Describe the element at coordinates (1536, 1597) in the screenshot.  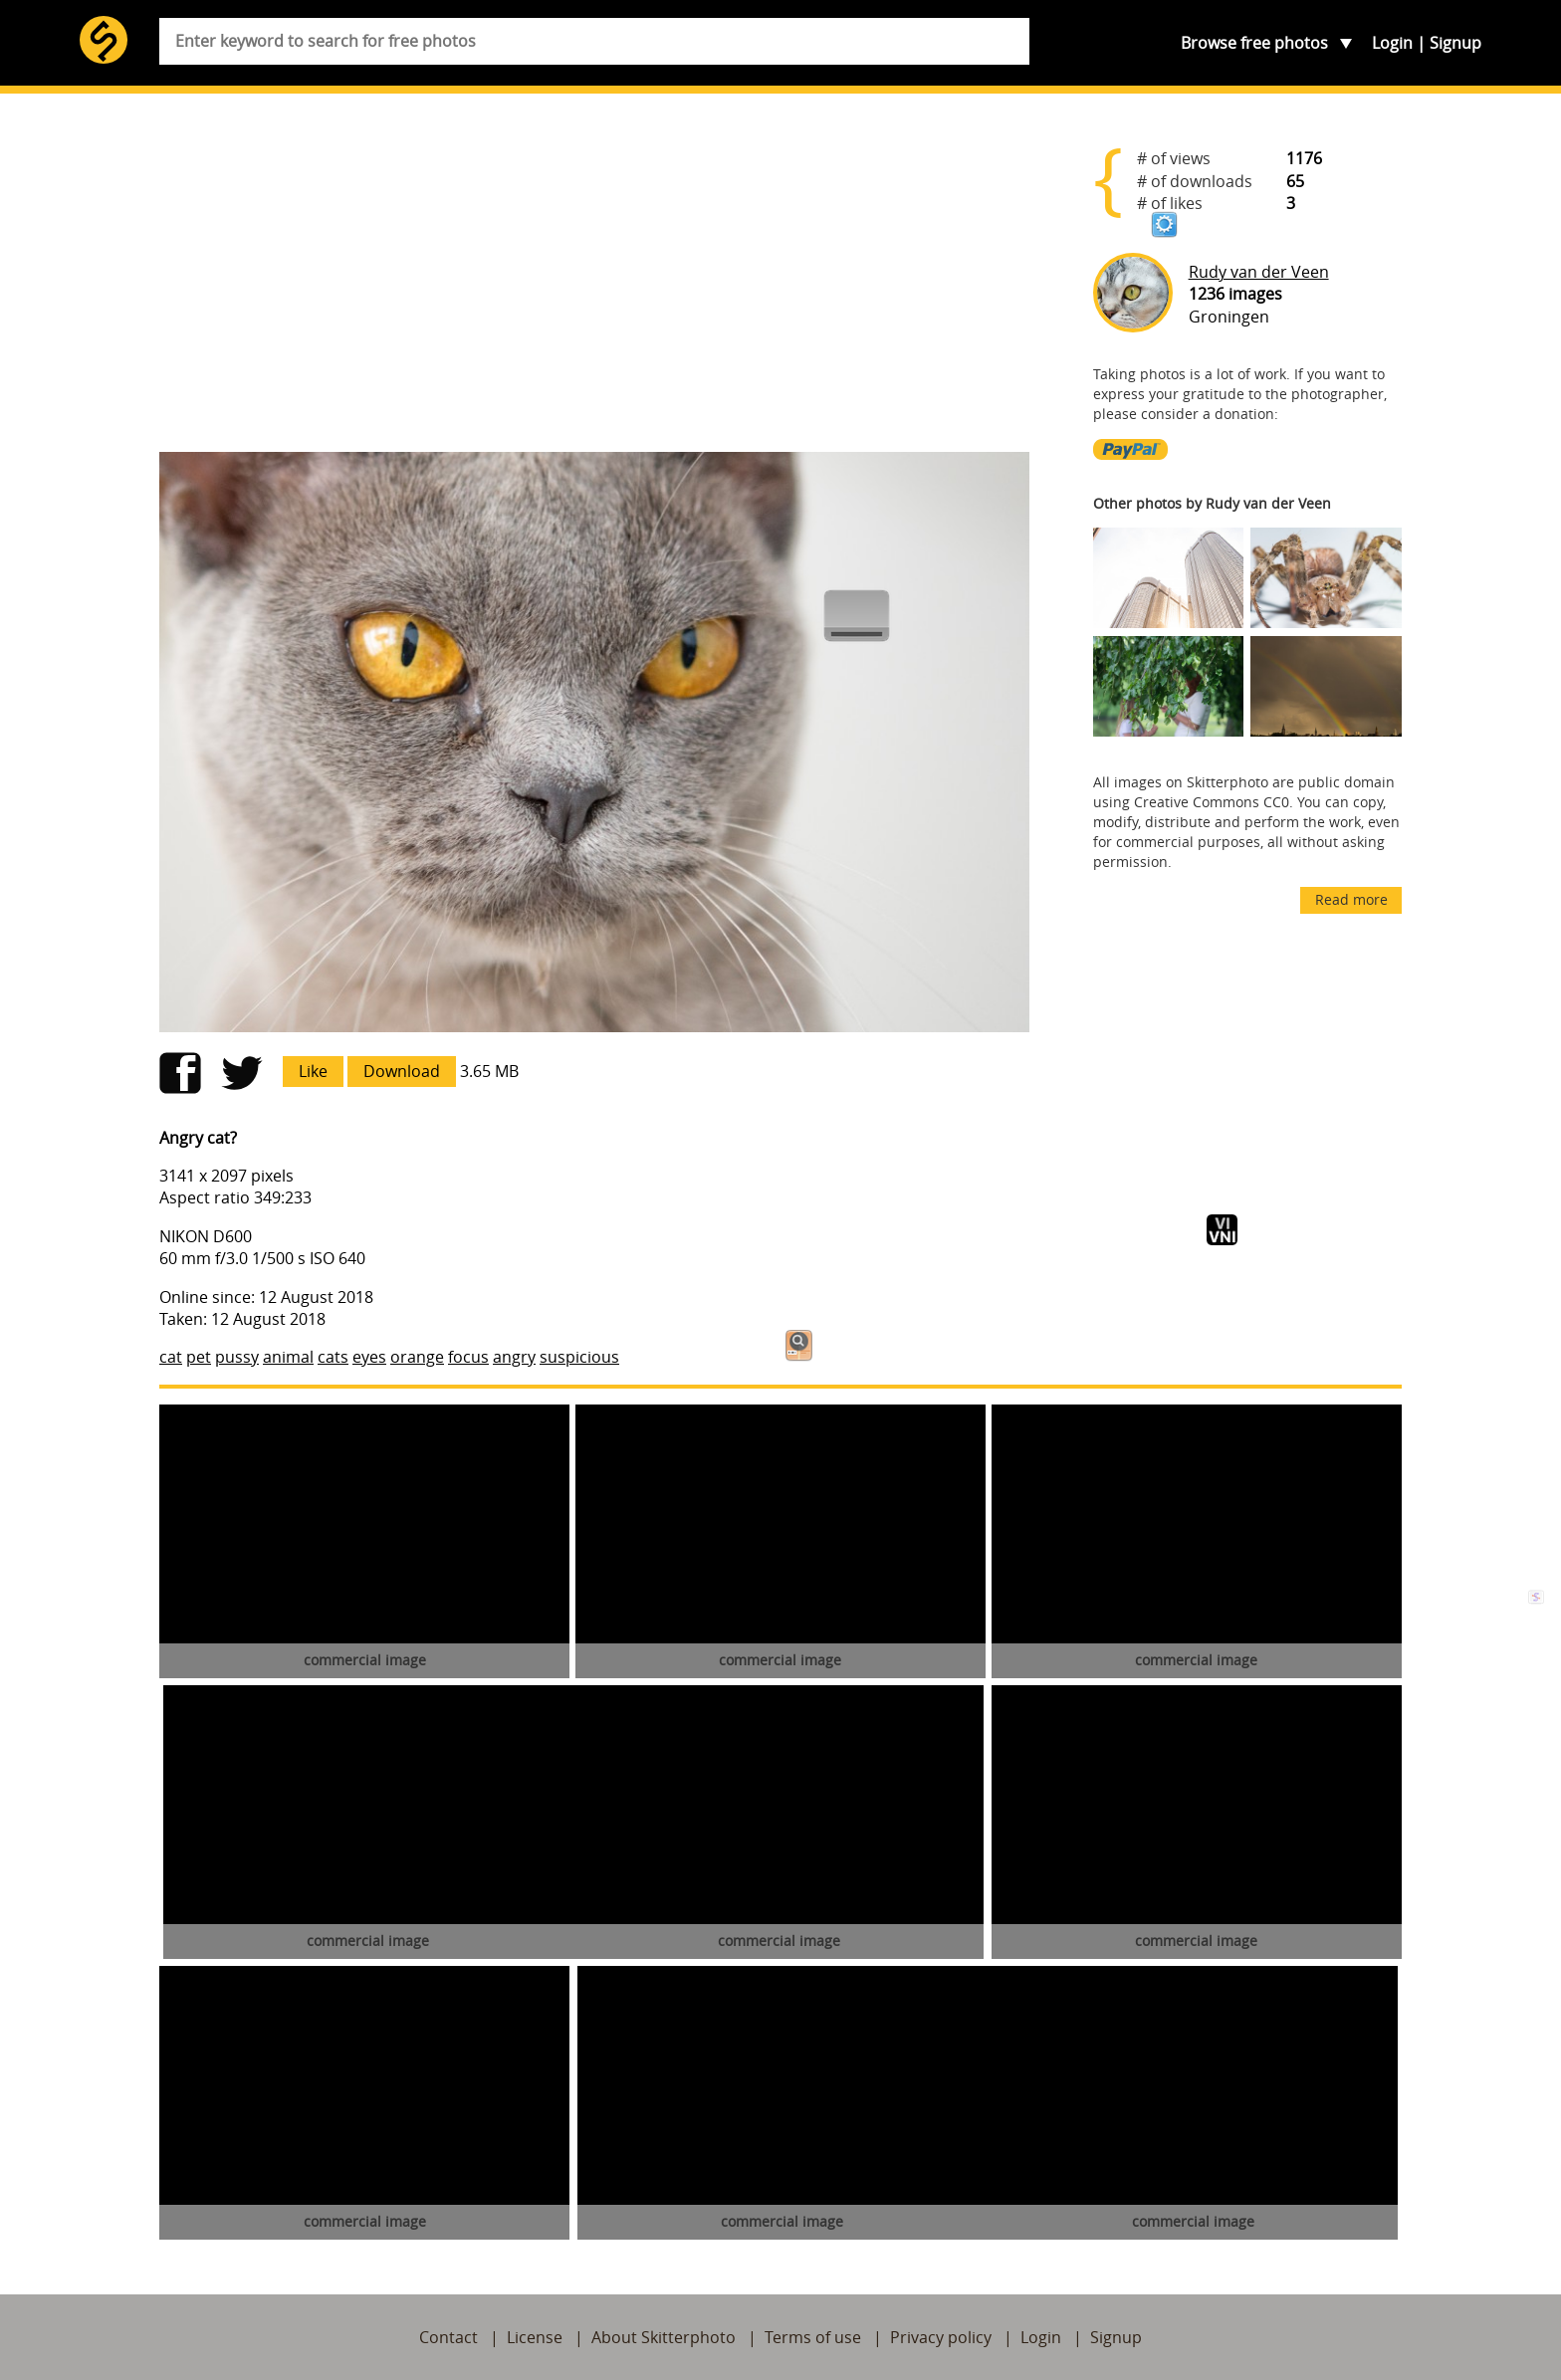
I see `compressed SVG vector image file` at that location.